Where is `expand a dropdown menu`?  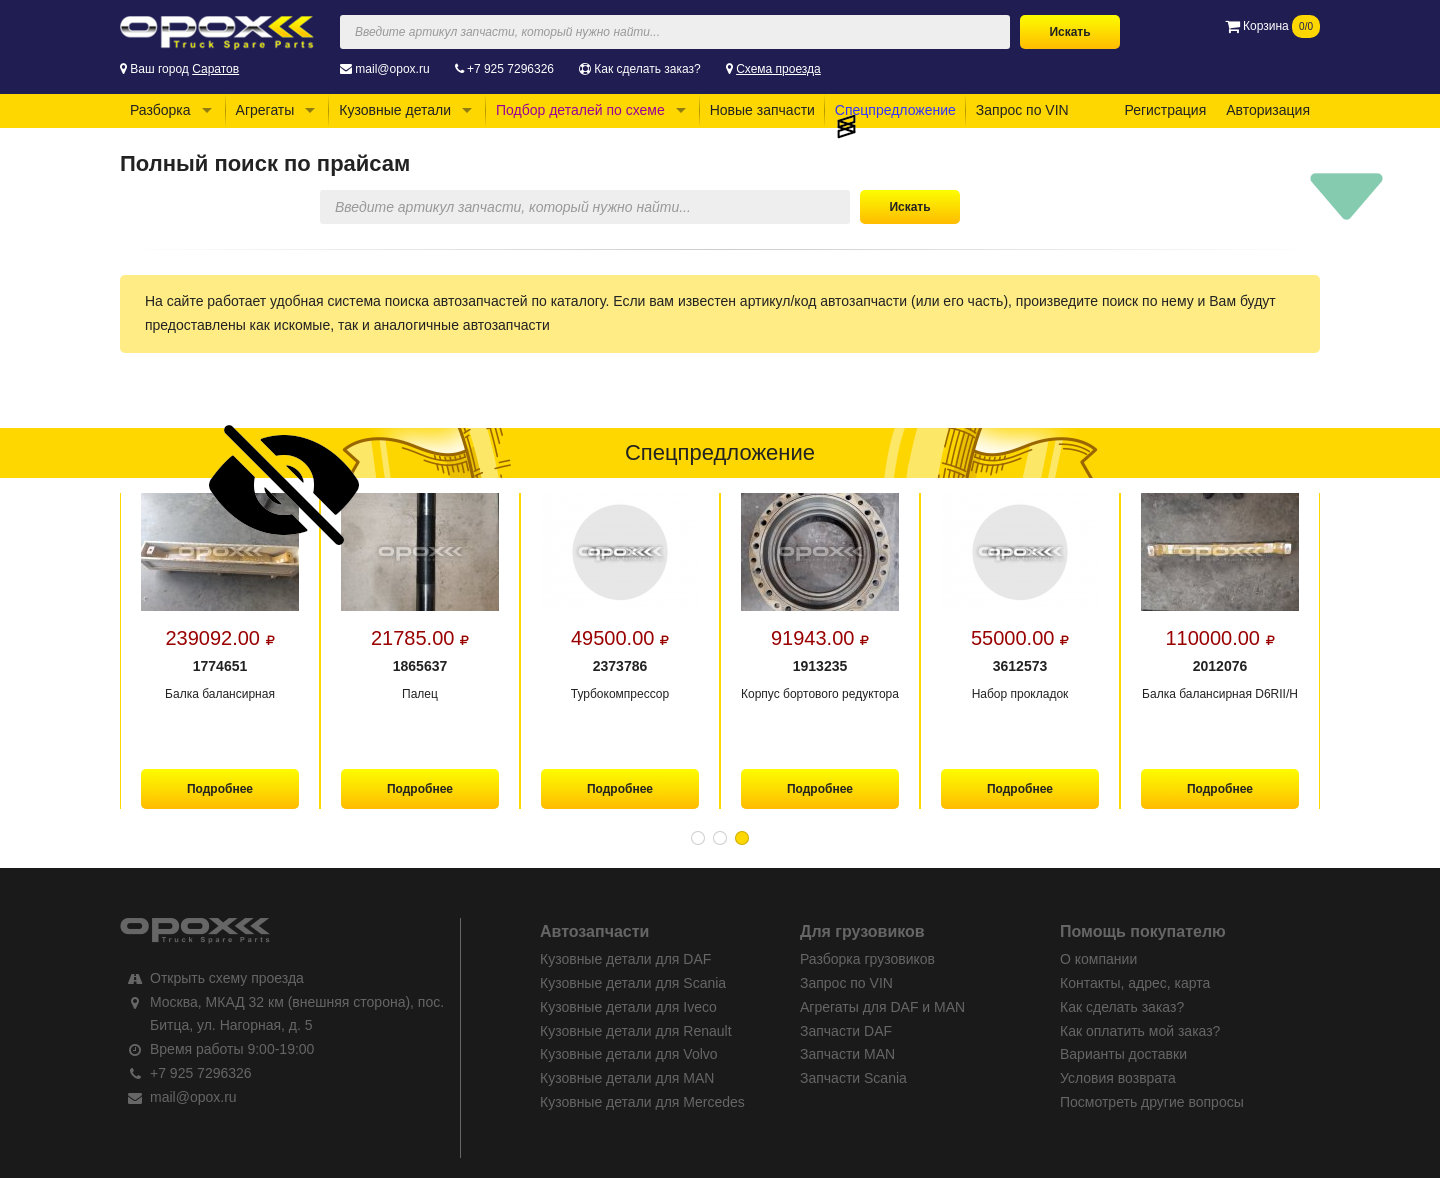 expand a dropdown menu is located at coordinates (1346, 196).